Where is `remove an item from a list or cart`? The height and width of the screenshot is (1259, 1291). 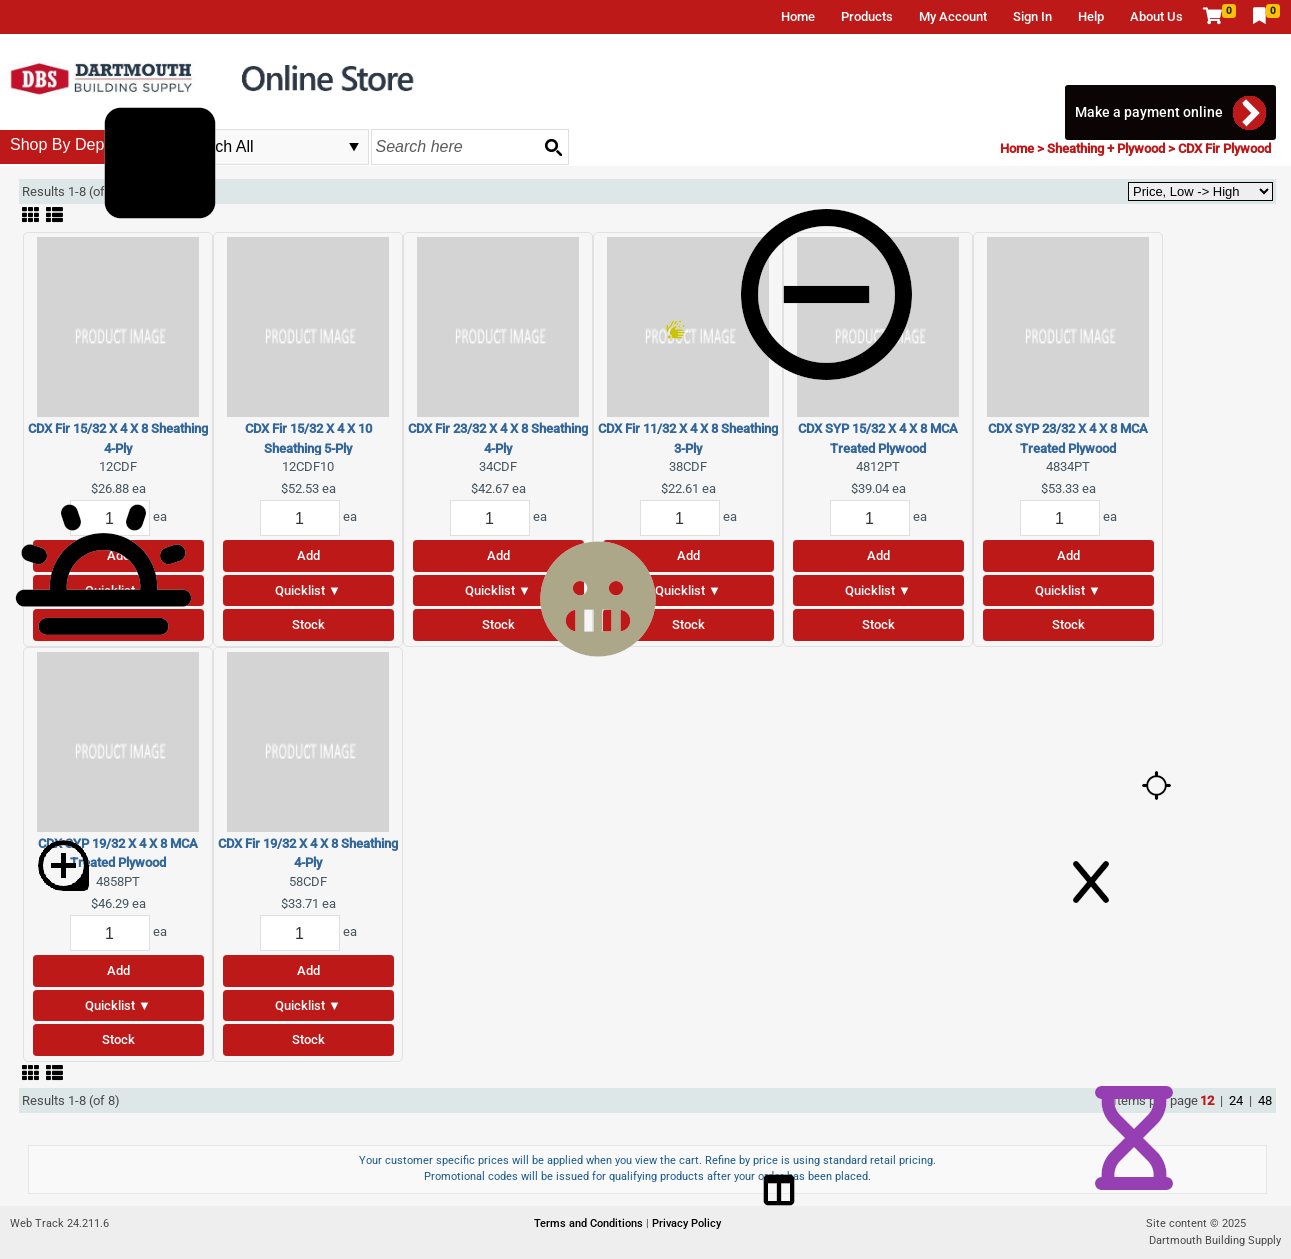
remove an item from a list or cart is located at coordinates (826, 294).